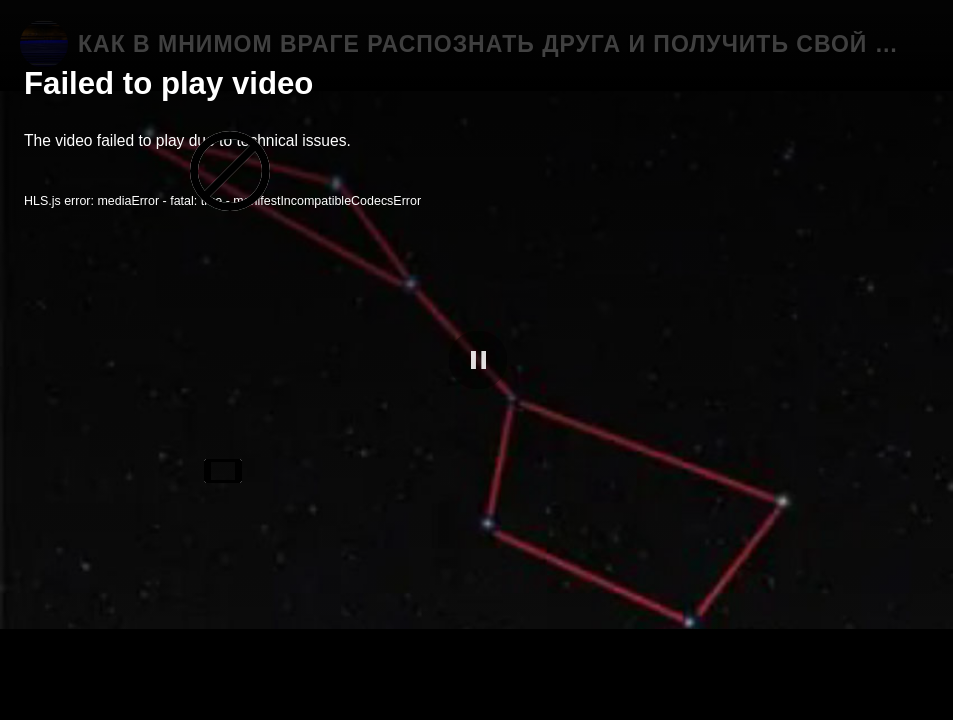  I want to click on indicates a blocked or prohibited action, so click(230, 171).